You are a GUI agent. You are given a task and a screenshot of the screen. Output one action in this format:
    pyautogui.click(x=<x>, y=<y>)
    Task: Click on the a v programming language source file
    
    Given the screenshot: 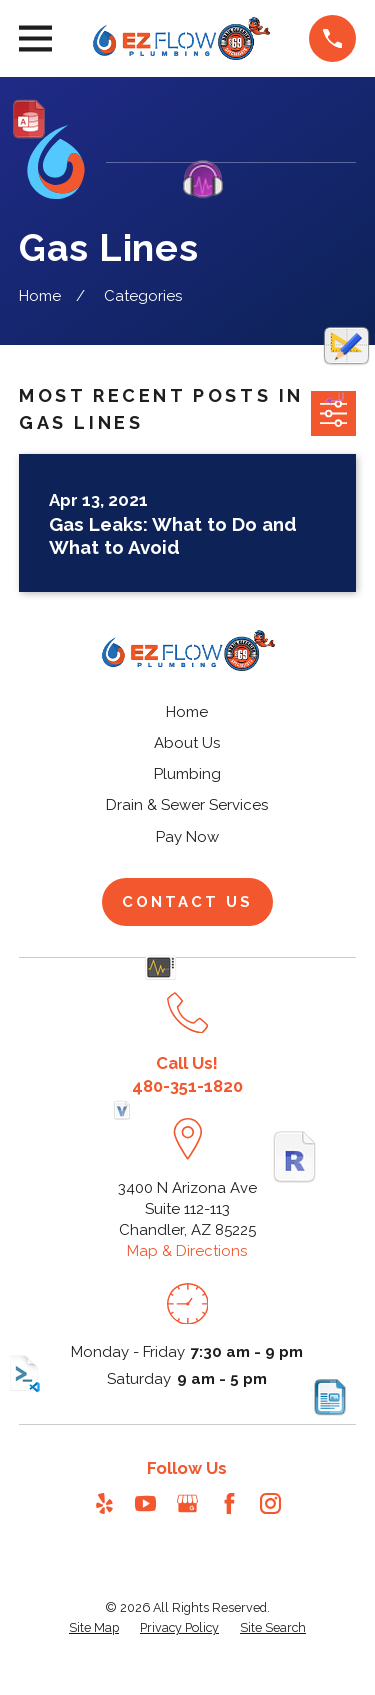 What is the action you would take?
    pyautogui.click(x=122, y=1110)
    